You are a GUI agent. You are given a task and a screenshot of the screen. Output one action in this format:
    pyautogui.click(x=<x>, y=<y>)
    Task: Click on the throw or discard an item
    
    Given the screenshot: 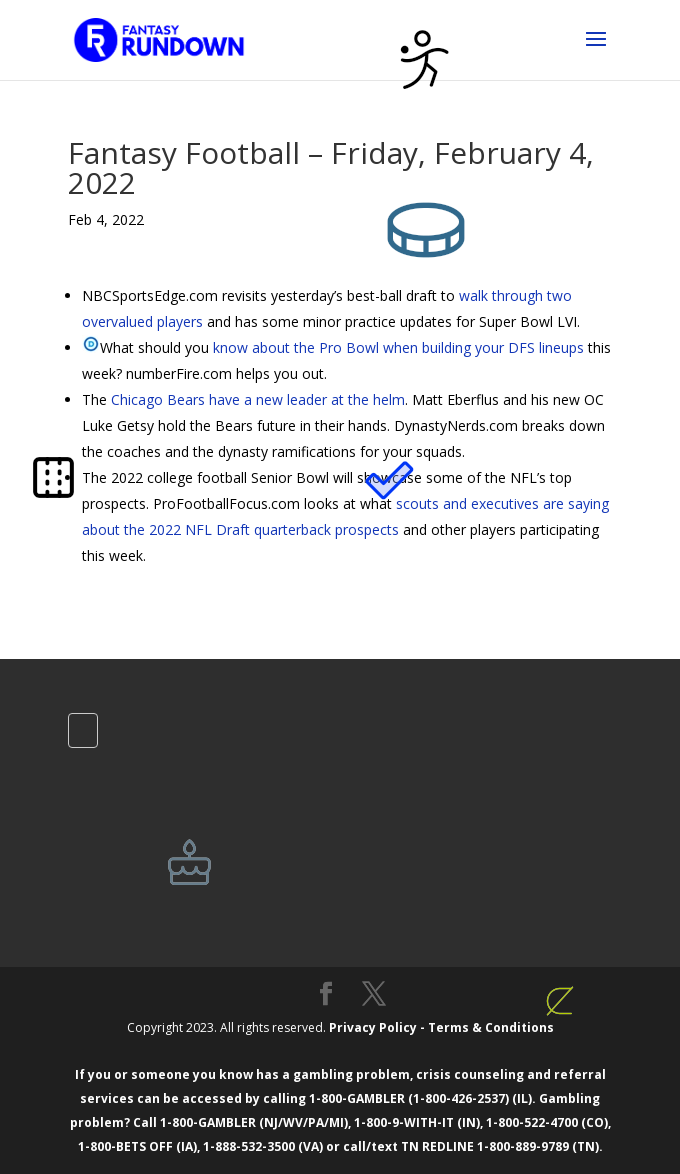 What is the action you would take?
    pyautogui.click(x=422, y=58)
    